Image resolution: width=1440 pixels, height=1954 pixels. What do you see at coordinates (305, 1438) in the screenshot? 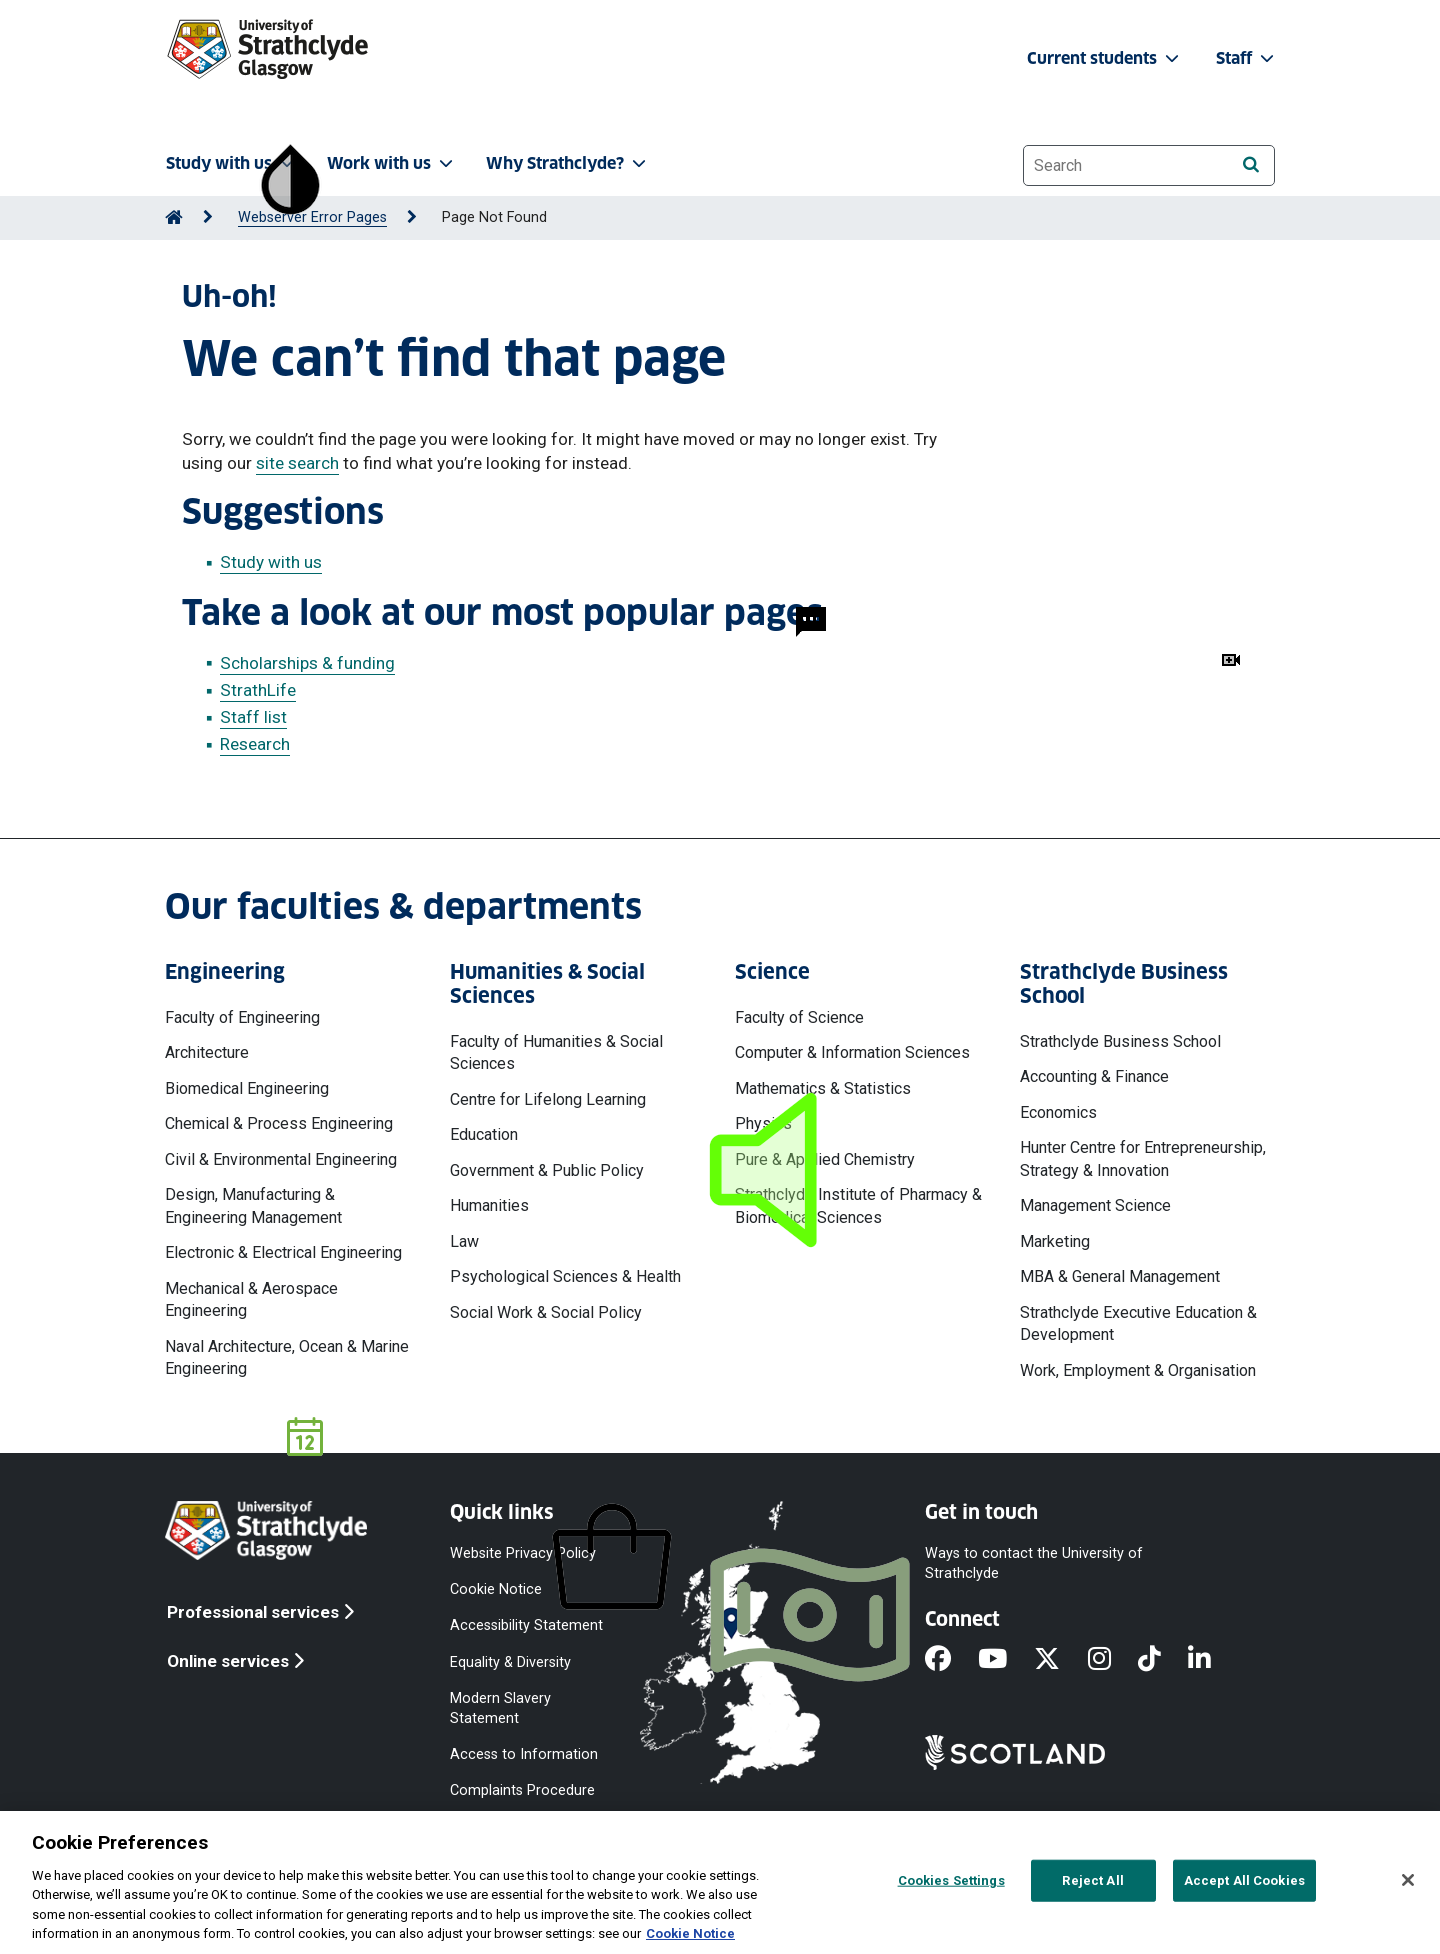
I see `view calendar or scheduled events` at bounding box center [305, 1438].